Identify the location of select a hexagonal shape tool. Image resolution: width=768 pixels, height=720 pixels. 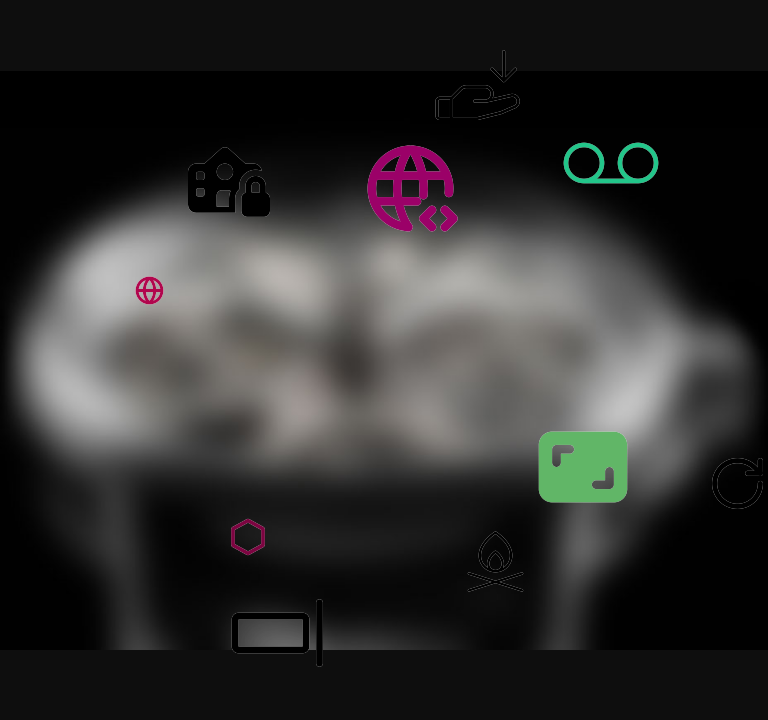
(248, 537).